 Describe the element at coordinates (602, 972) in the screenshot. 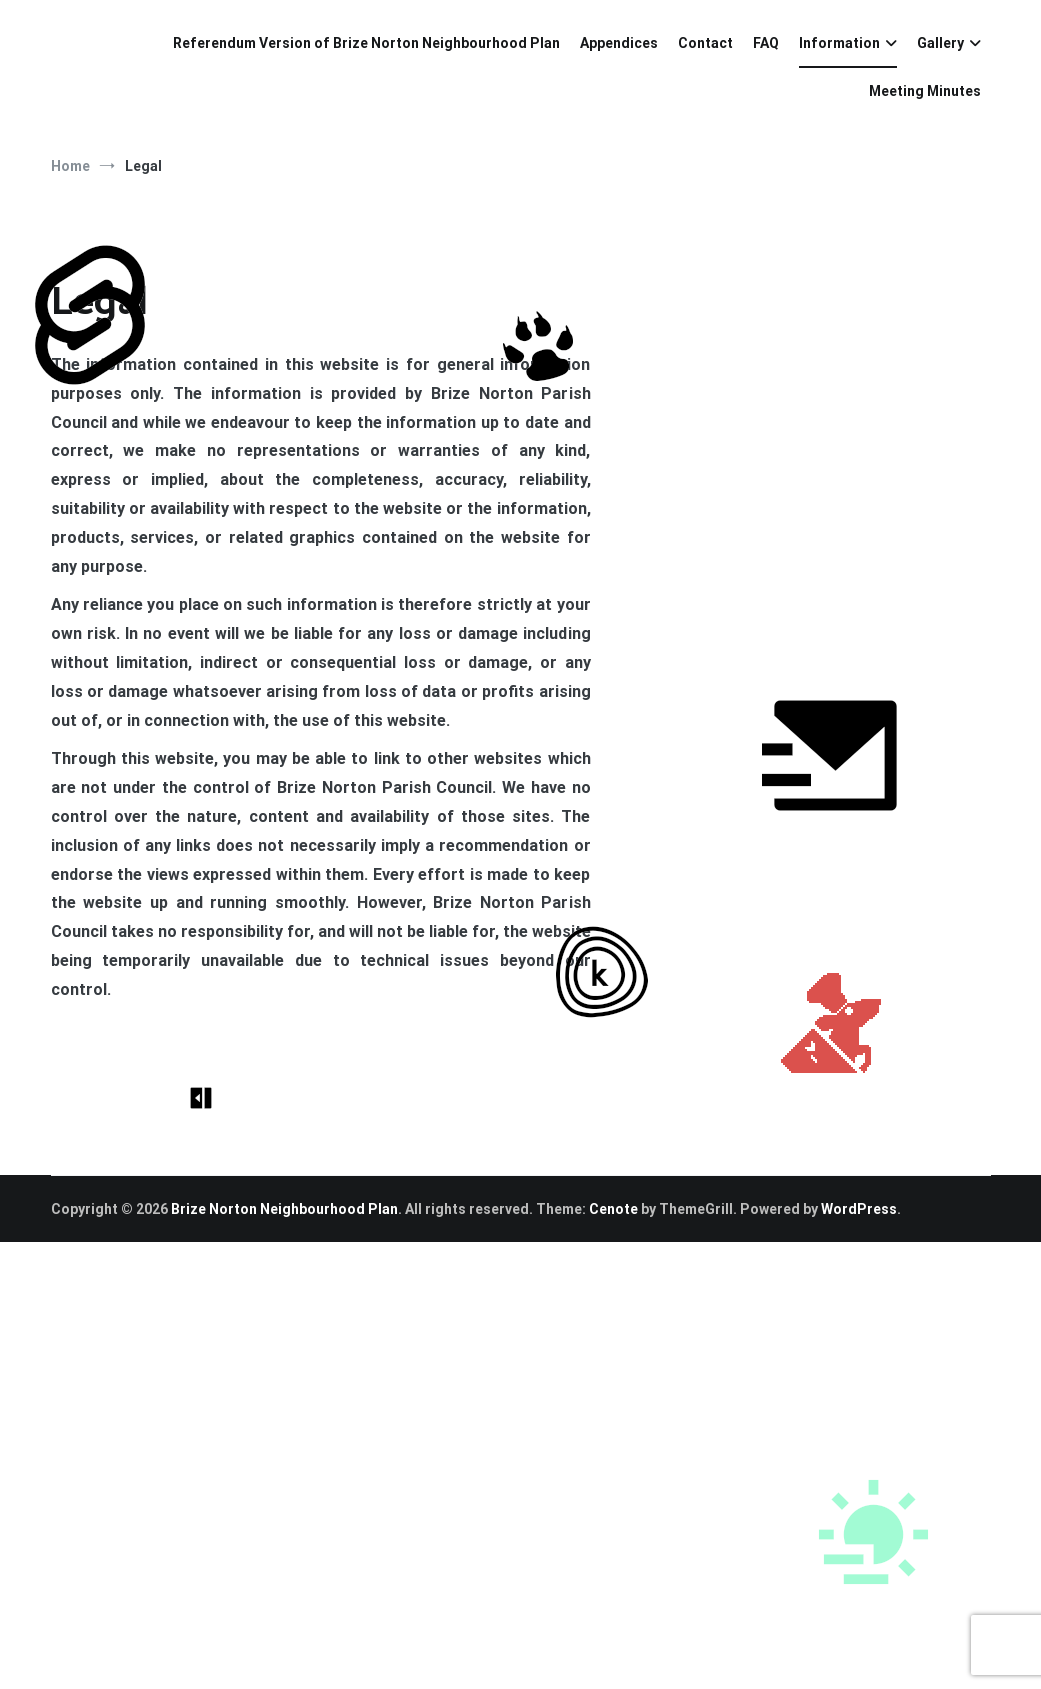

I see `visit the Keep a Changelog website` at that location.